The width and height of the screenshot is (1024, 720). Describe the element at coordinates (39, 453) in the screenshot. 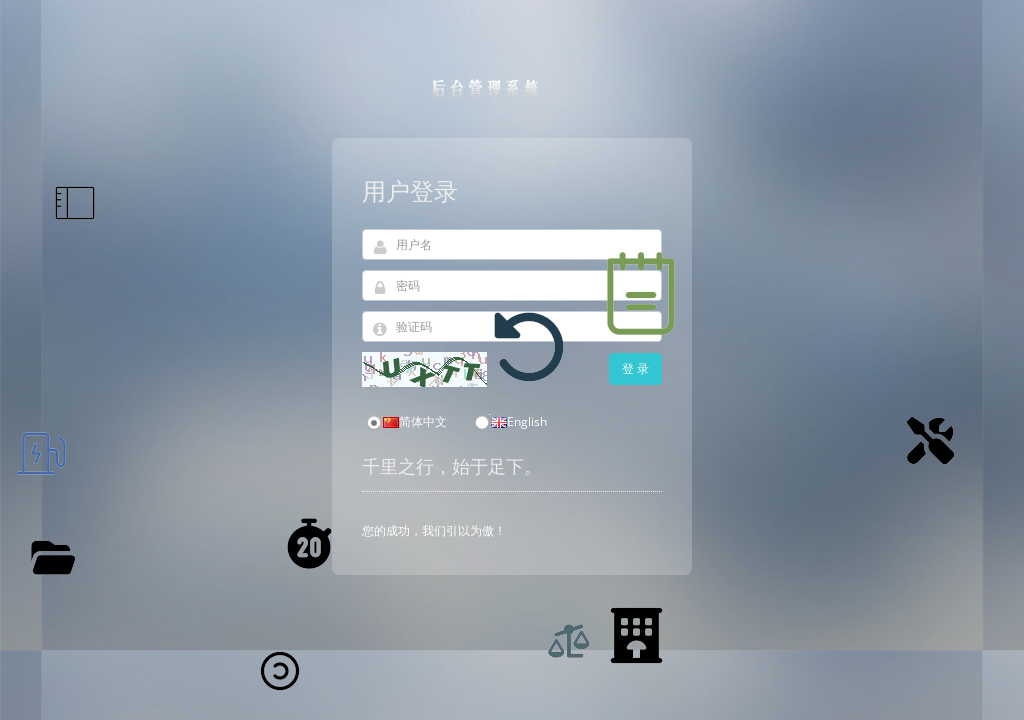

I see `find nearby electric vehicle charging stations` at that location.